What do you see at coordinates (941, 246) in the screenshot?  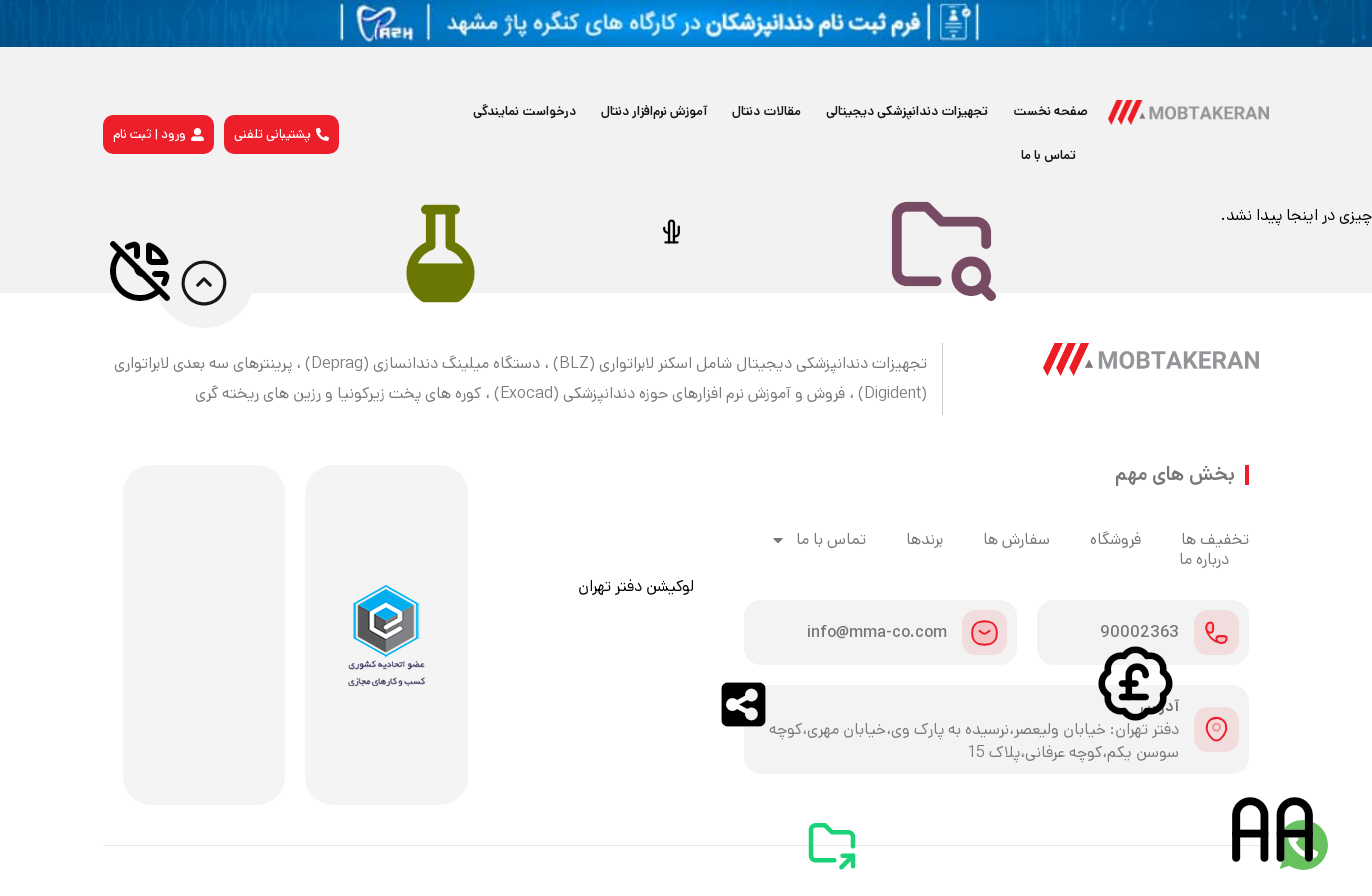 I see `search within a folder` at bounding box center [941, 246].